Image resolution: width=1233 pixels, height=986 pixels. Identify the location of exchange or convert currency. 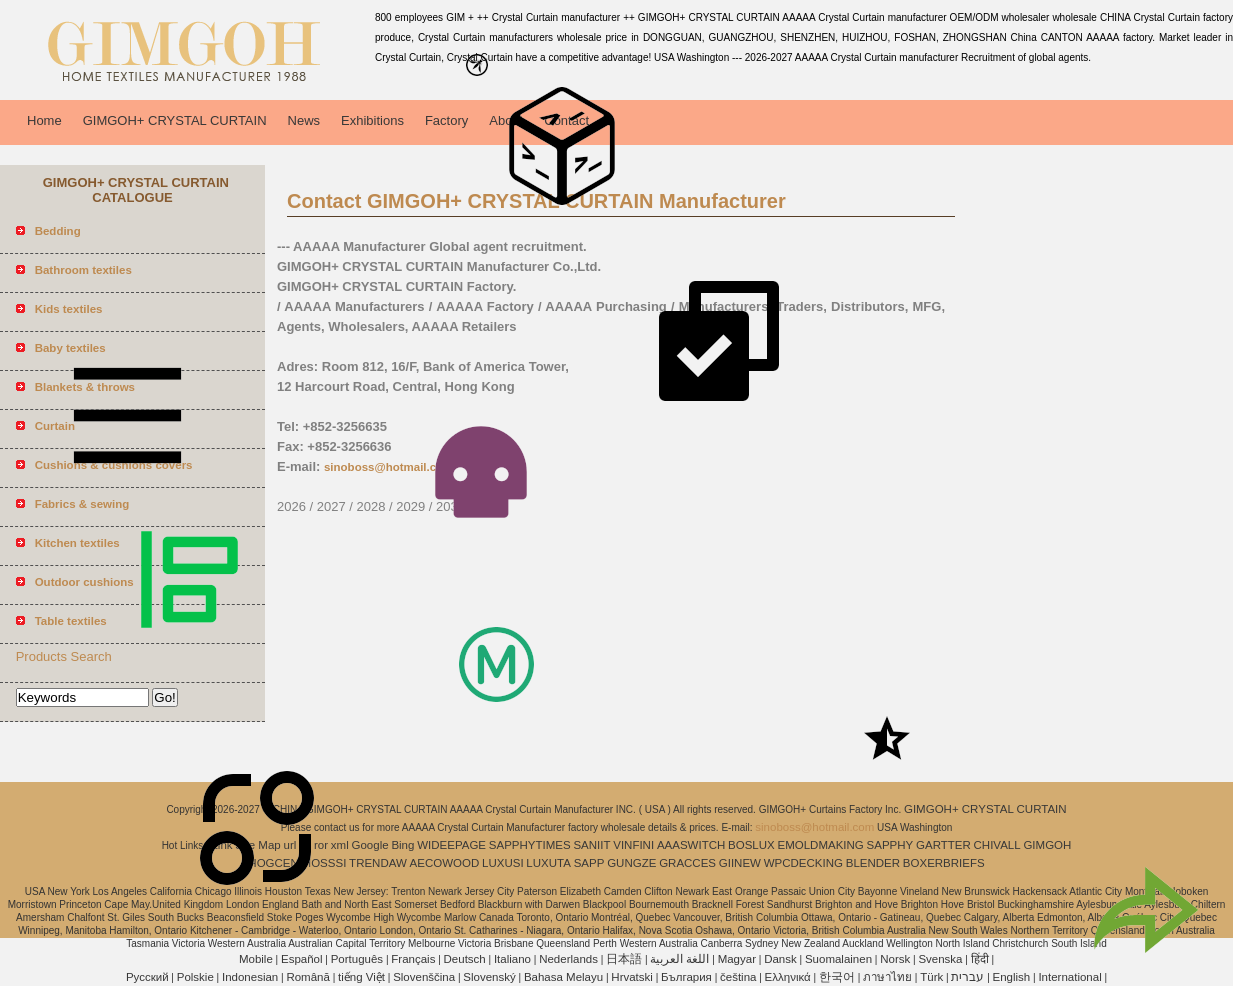
(257, 828).